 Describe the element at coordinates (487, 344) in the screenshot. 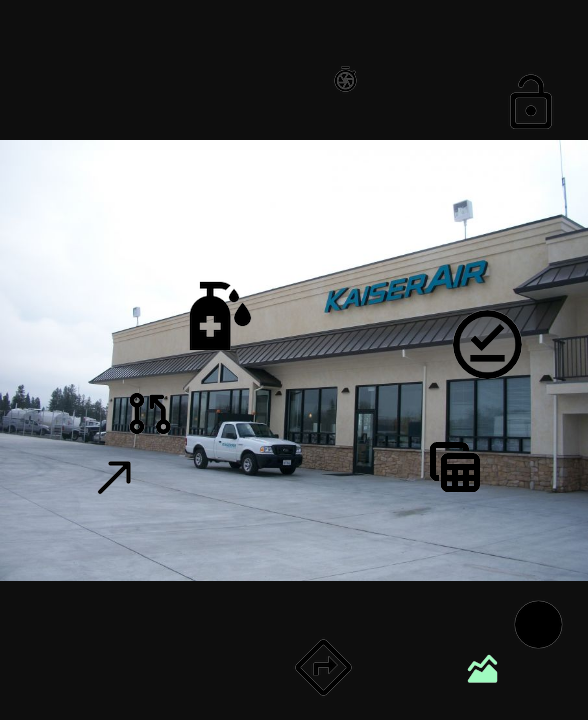

I see `indicates content is available offline` at that location.